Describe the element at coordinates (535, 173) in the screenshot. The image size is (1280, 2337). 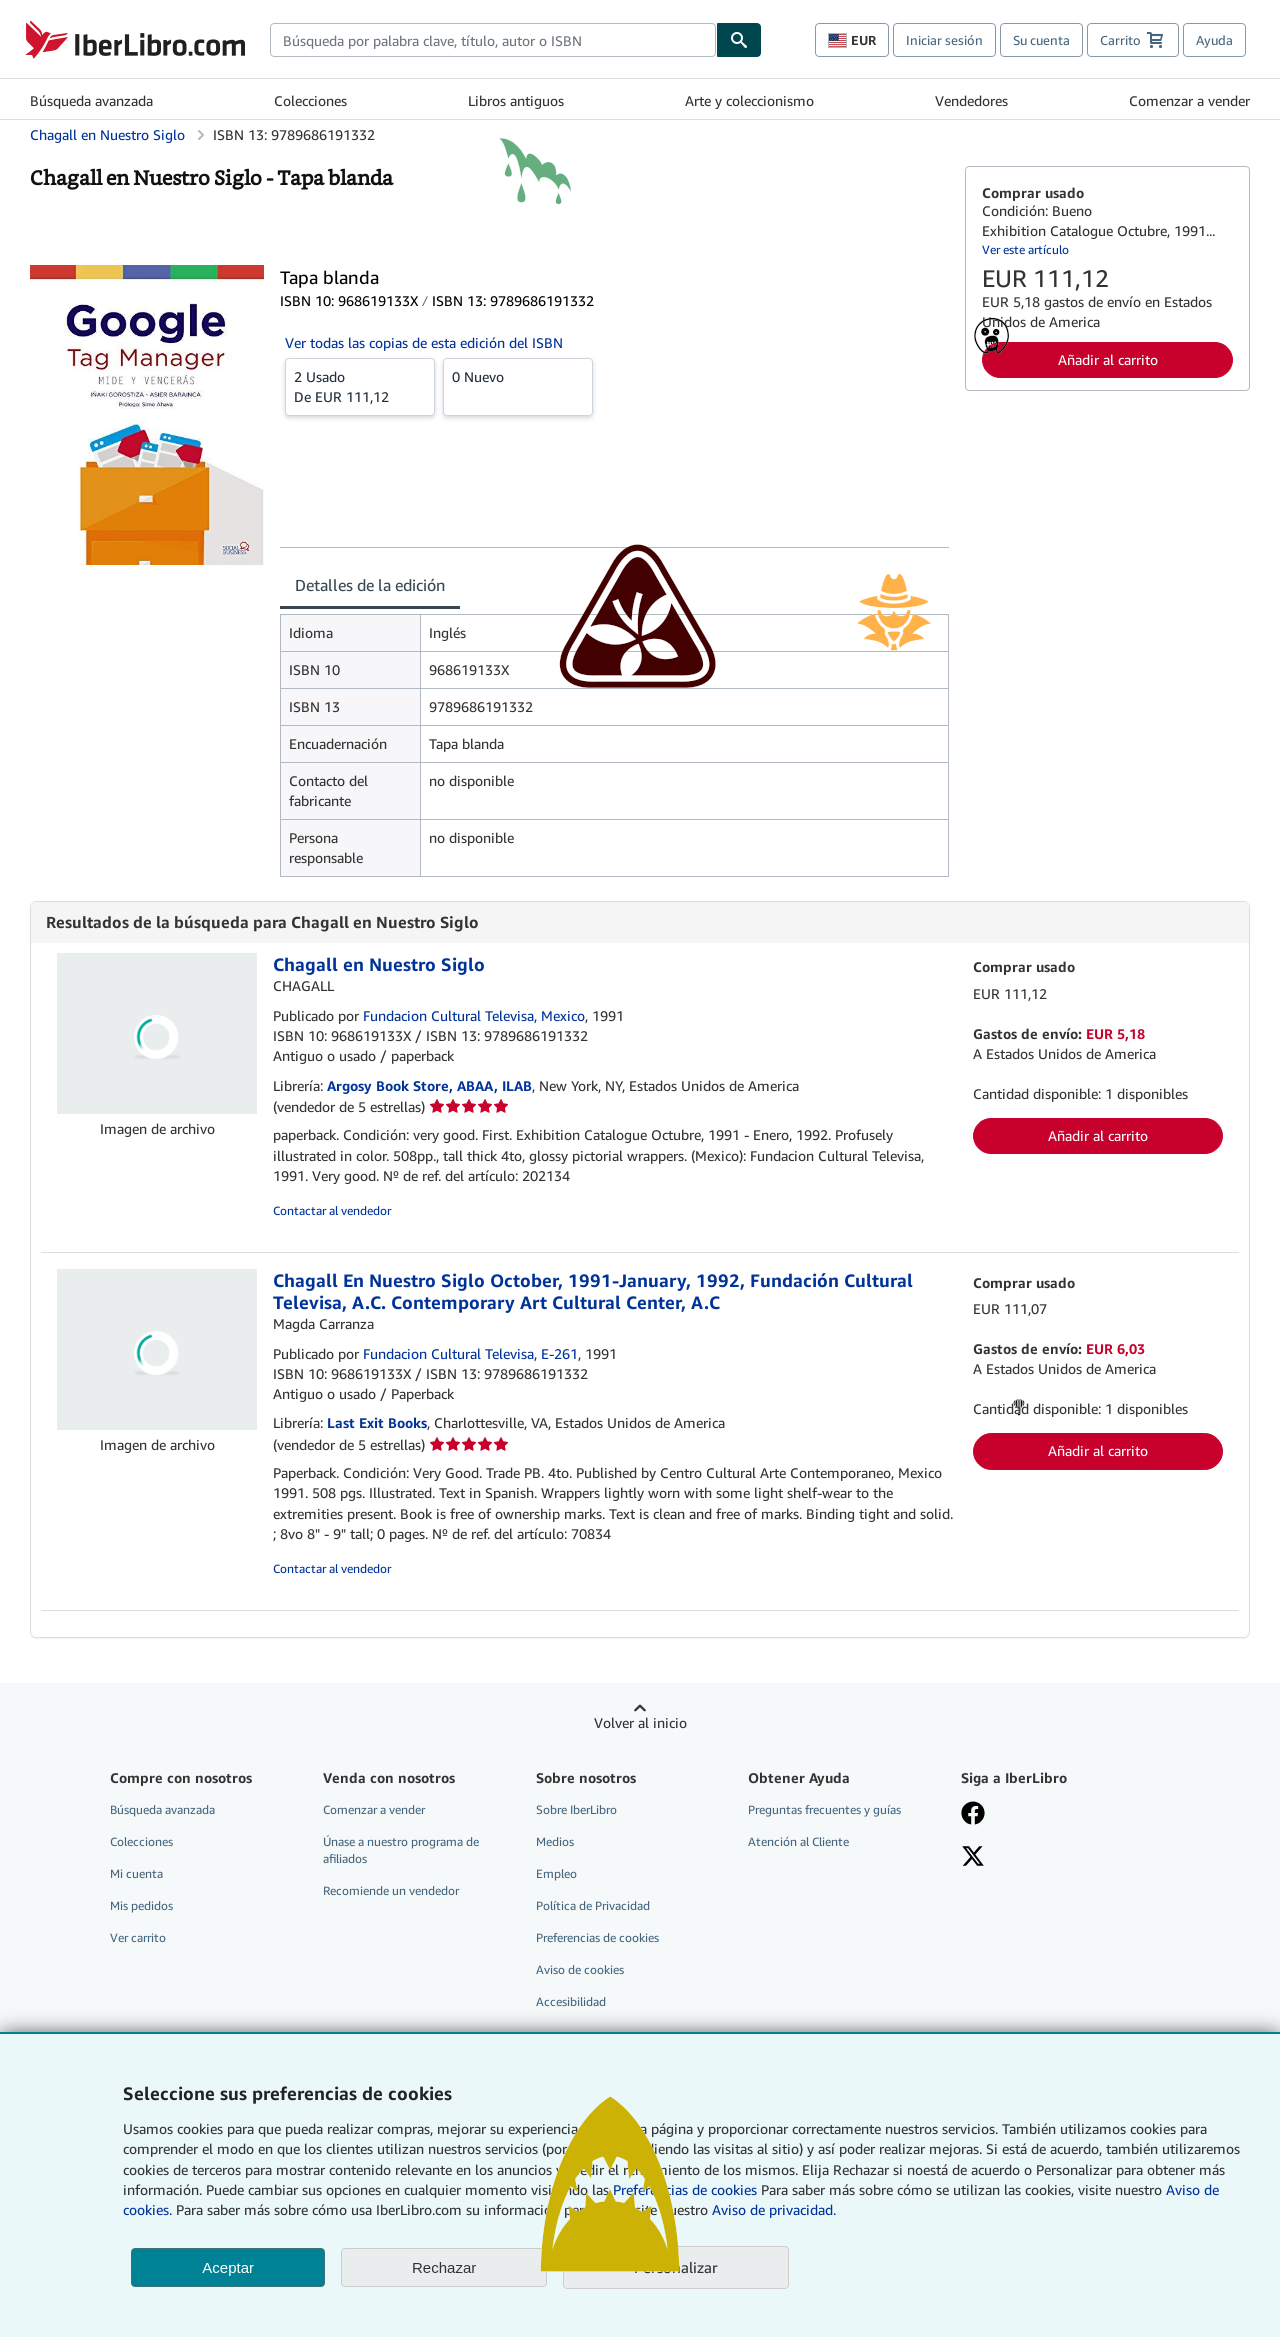
I see `indicates damage or injury status in a game` at that location.